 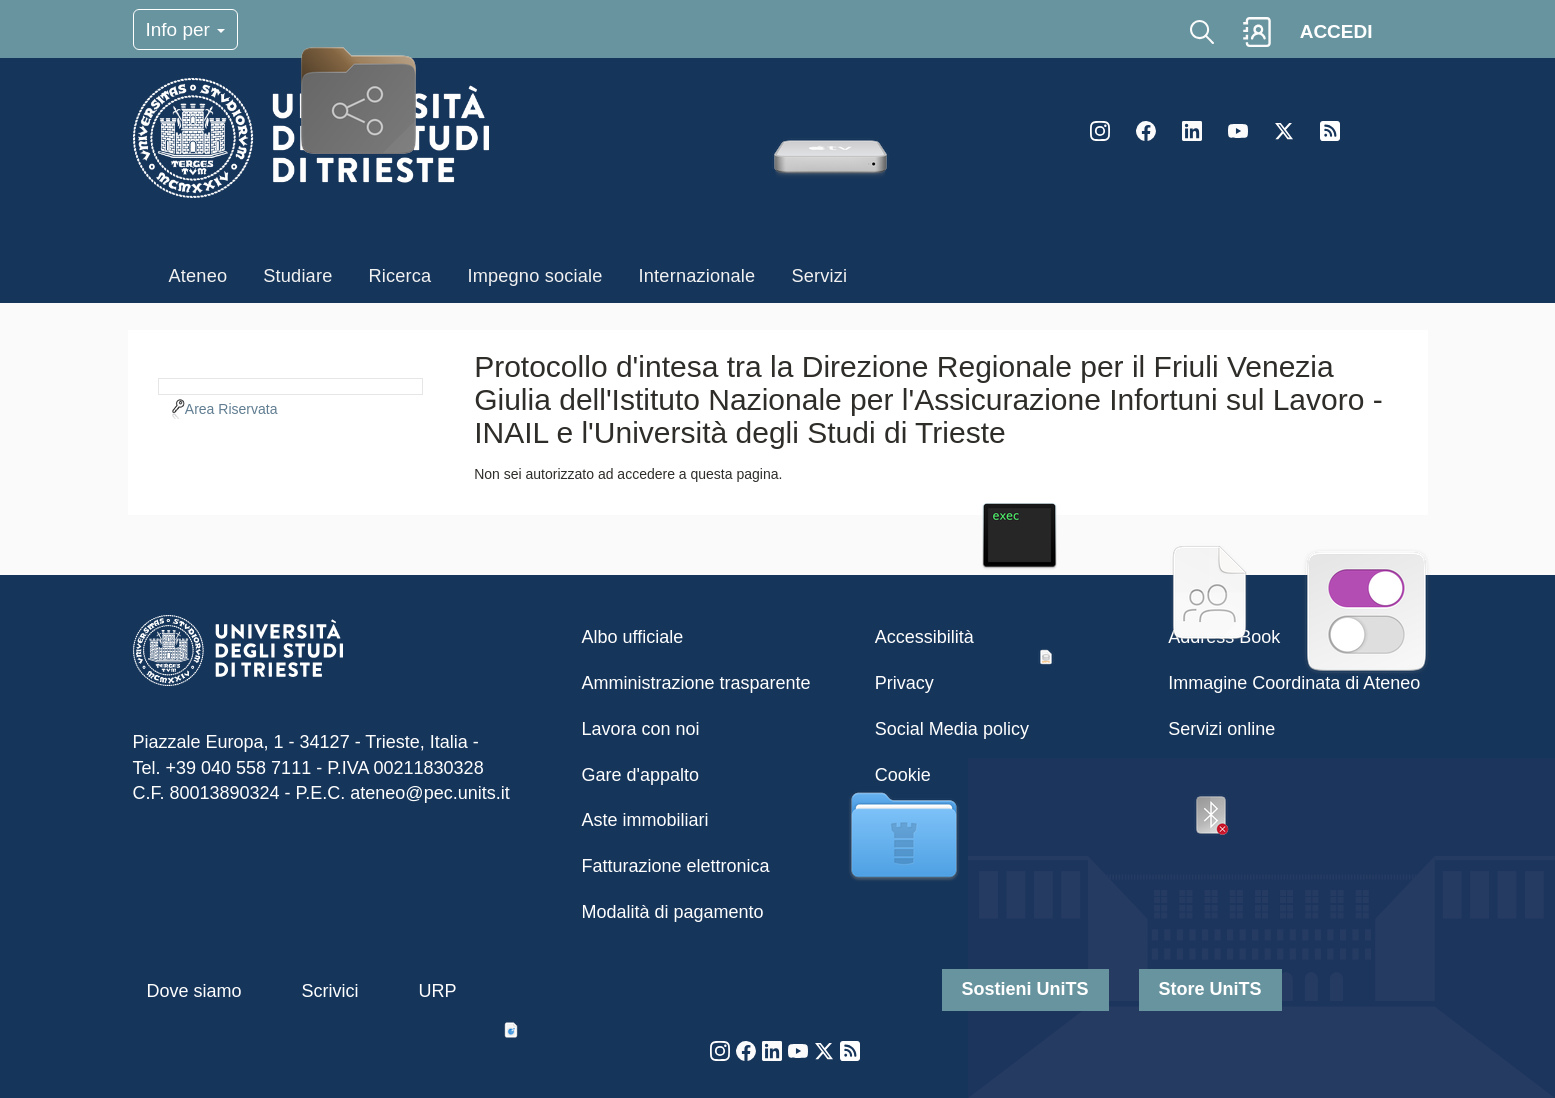 What do you see at coordinates (358, 100) in the screenshot?
I see `access your public shared files folder` at bounding box center [358, 100].